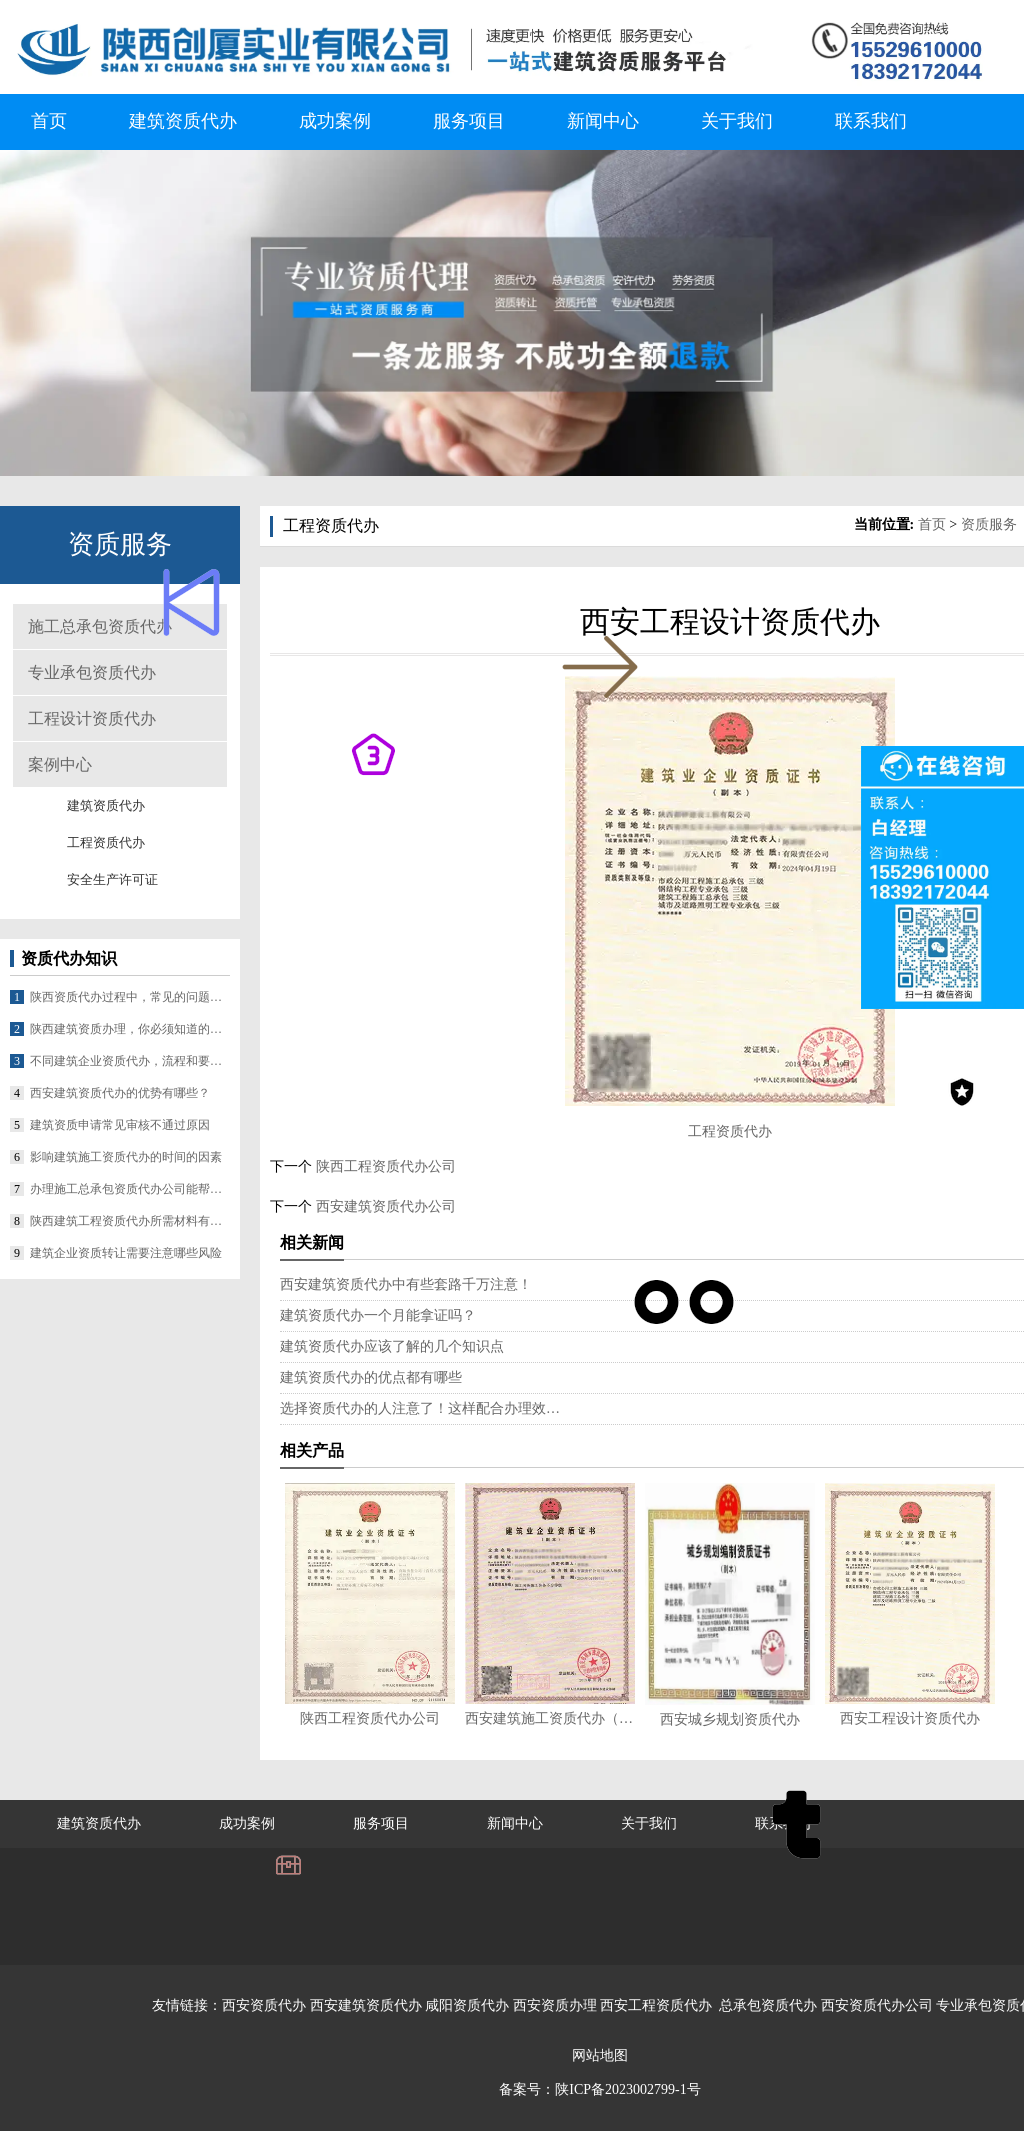  What do you see at coordinates (600, 667) in the screenshot?
I see `navigate to the next item or screen` at bounding box center [600, 667].